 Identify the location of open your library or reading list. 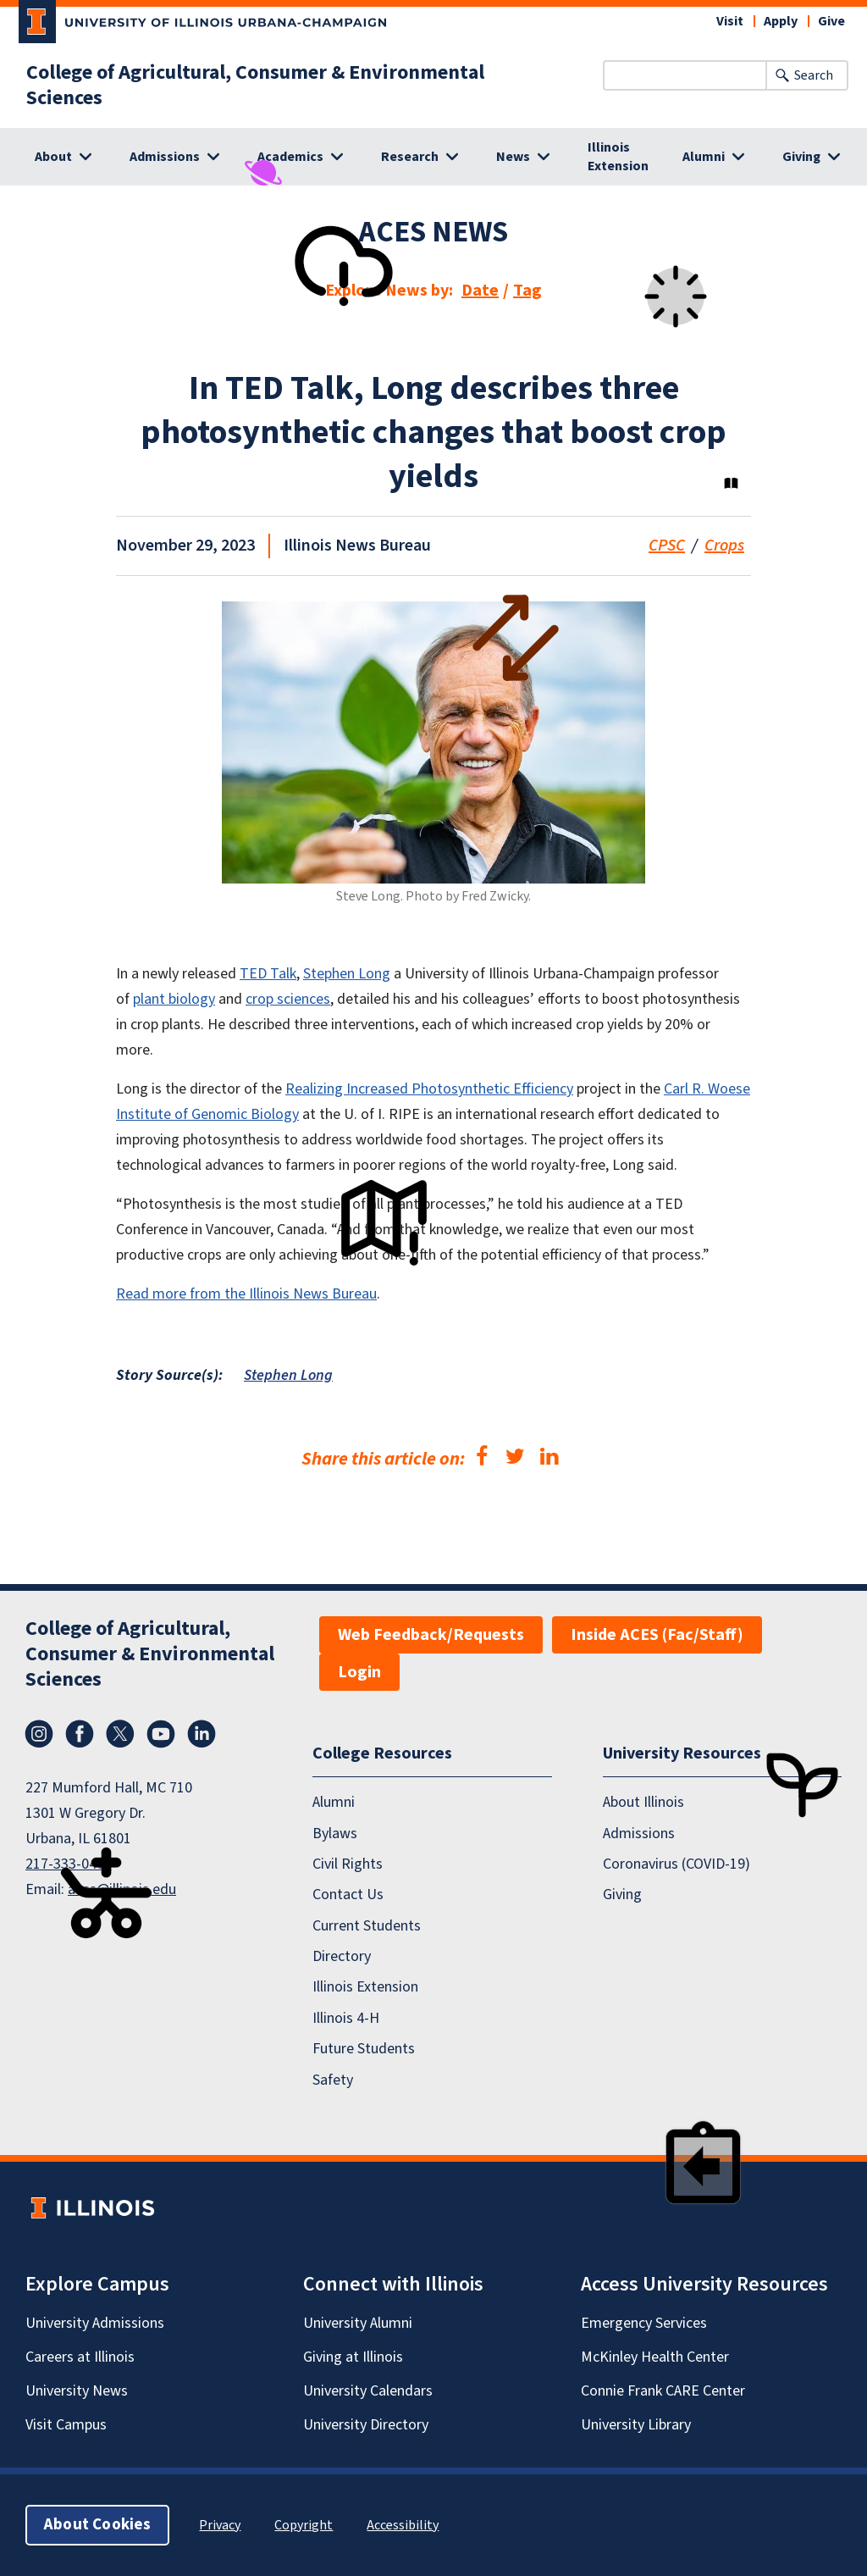
(731, 483).